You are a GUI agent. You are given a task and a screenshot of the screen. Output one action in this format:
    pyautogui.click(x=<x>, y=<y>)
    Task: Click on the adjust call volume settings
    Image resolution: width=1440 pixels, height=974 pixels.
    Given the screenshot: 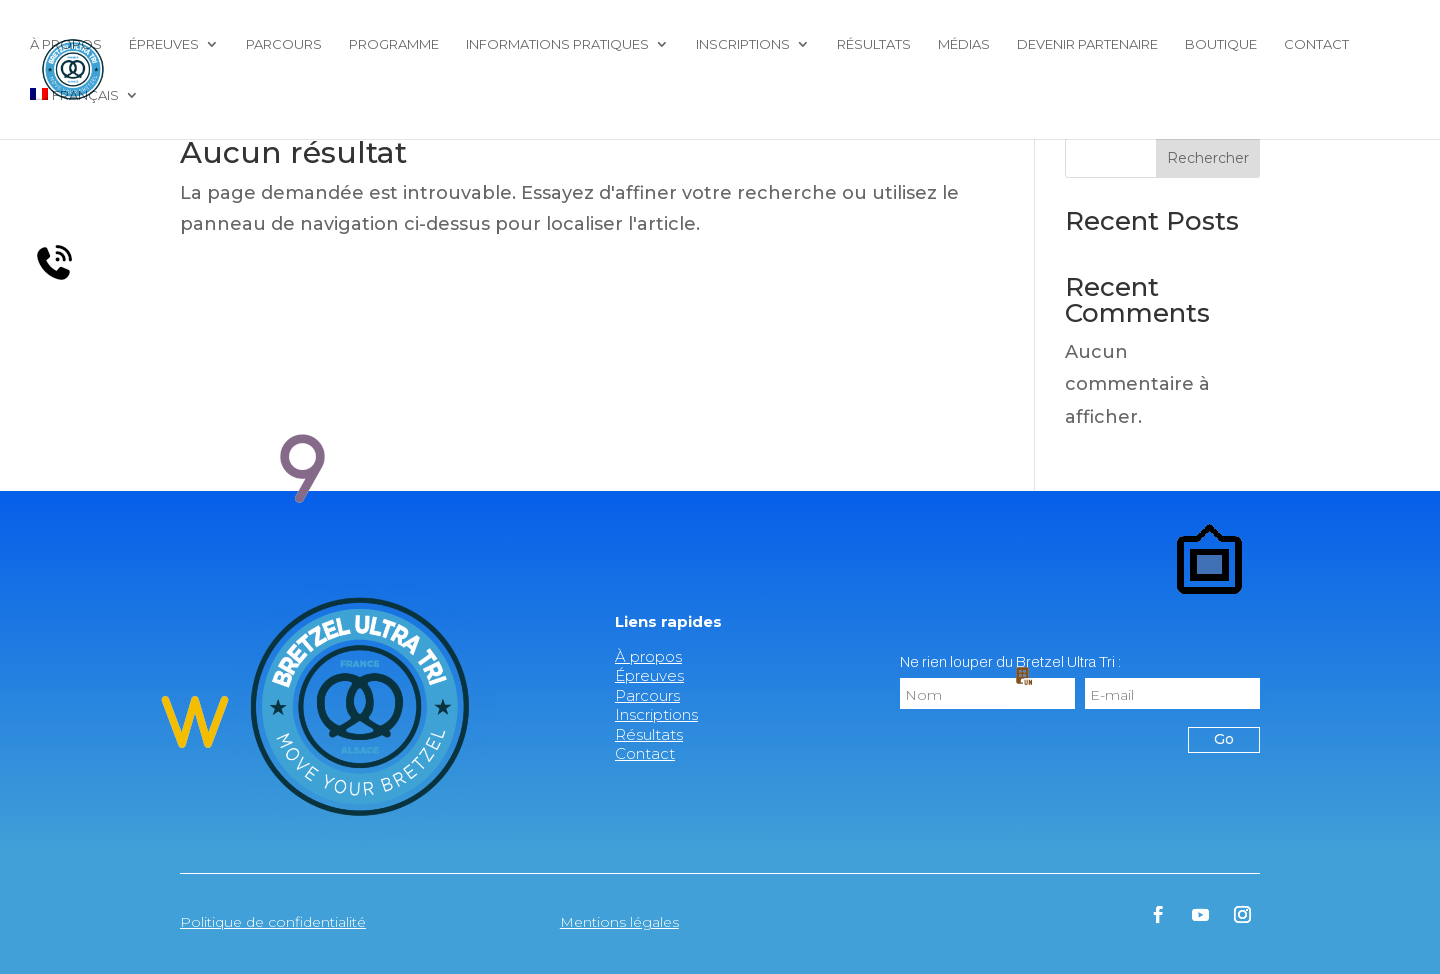 What is the action you would take?
    pyautogui.click(x=53, y=263)
    